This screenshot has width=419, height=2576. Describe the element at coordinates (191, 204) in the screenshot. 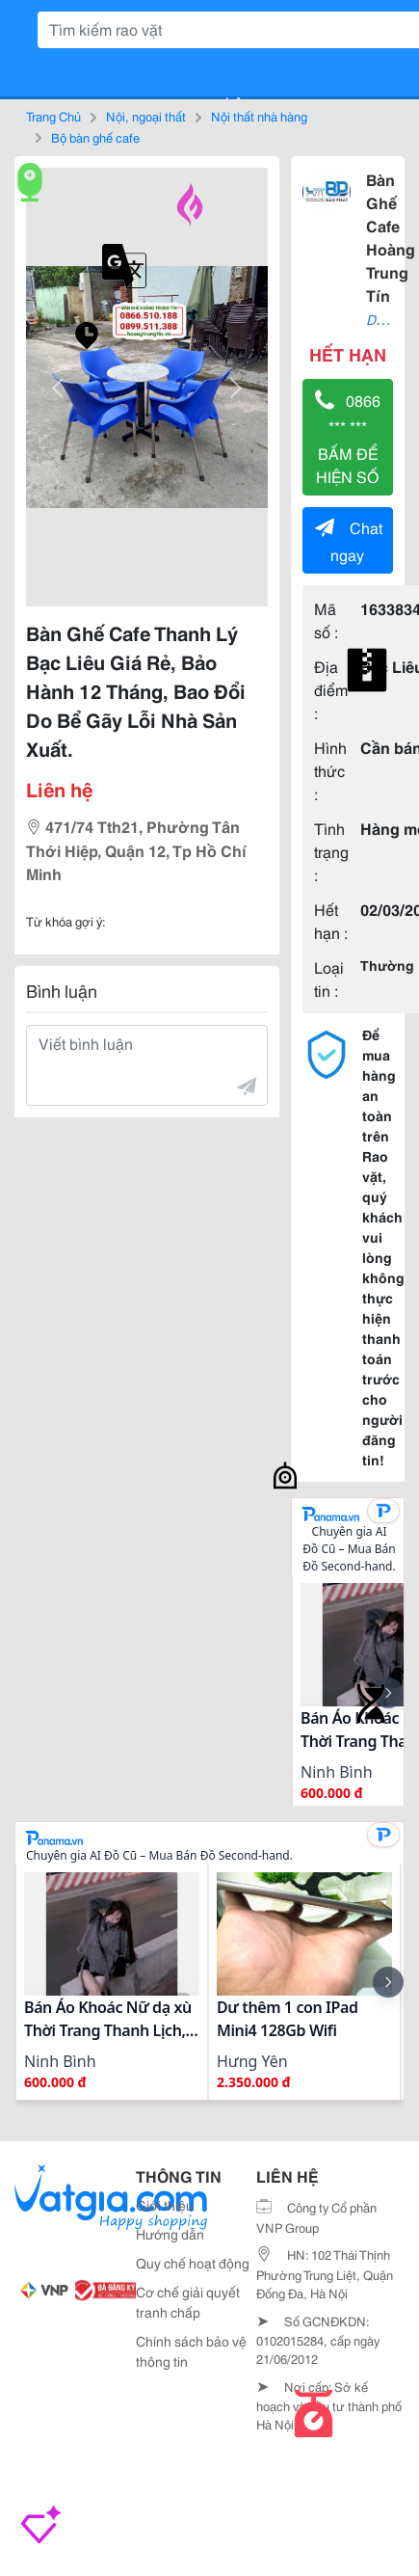

I see `gripfire brand logo` at that location.